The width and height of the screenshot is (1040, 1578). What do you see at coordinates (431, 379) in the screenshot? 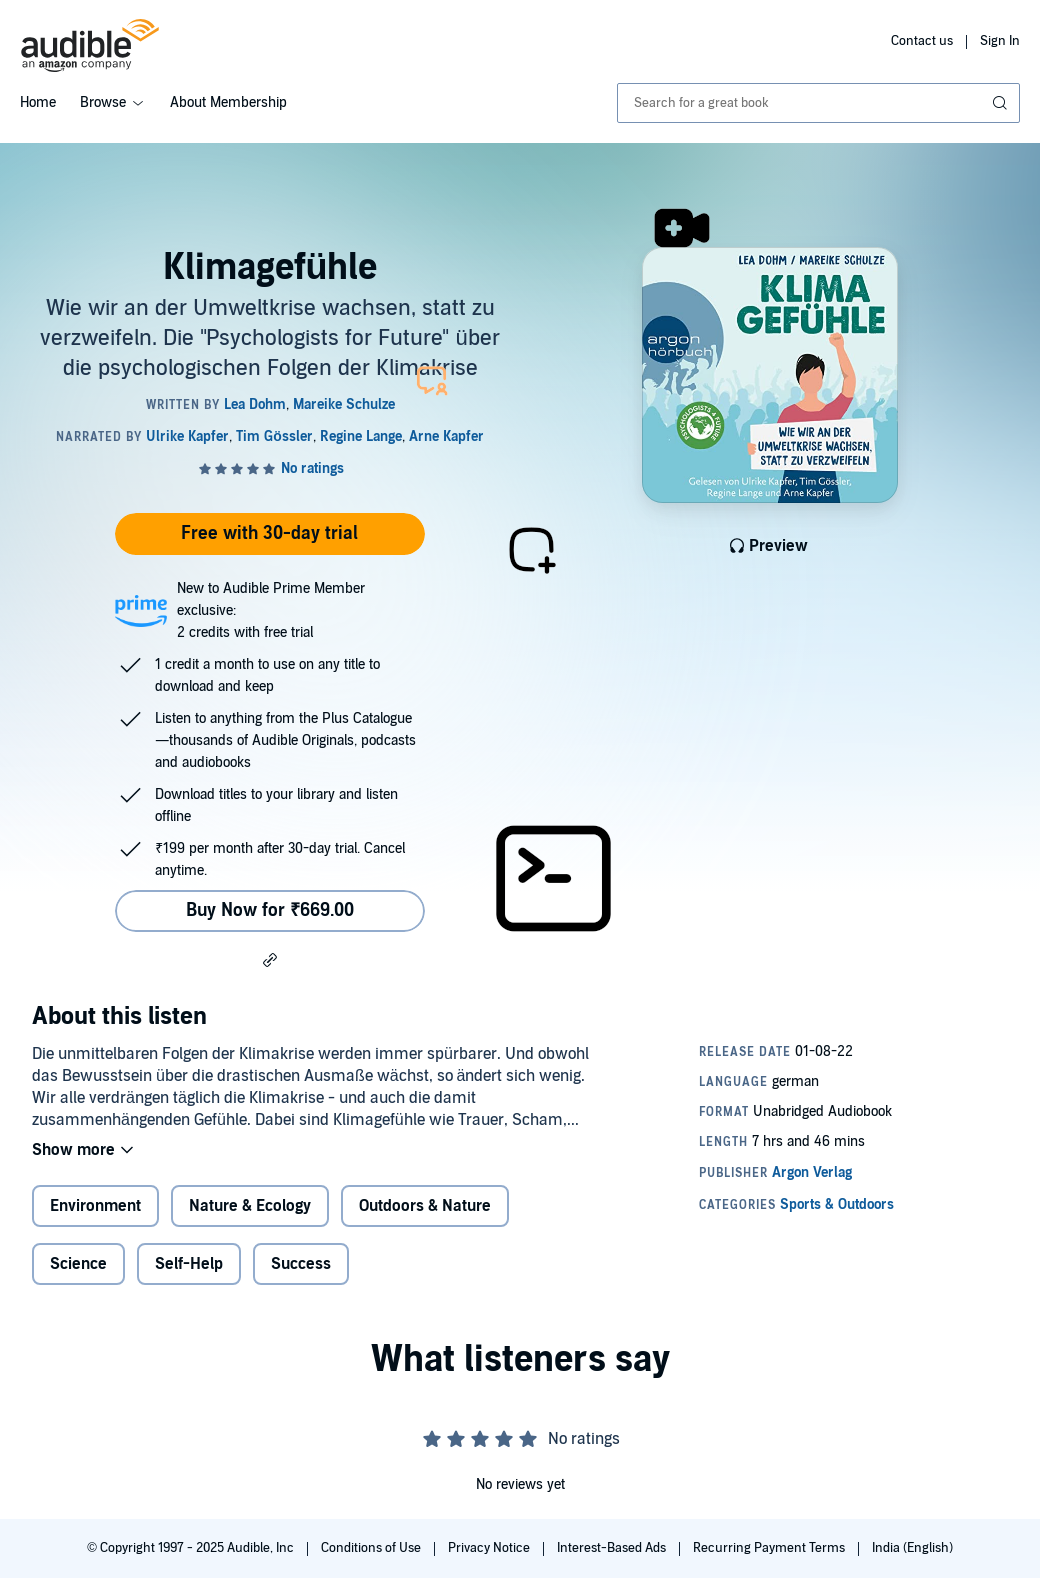
I see `view message from a specific user` at bounding box center [431, 379].